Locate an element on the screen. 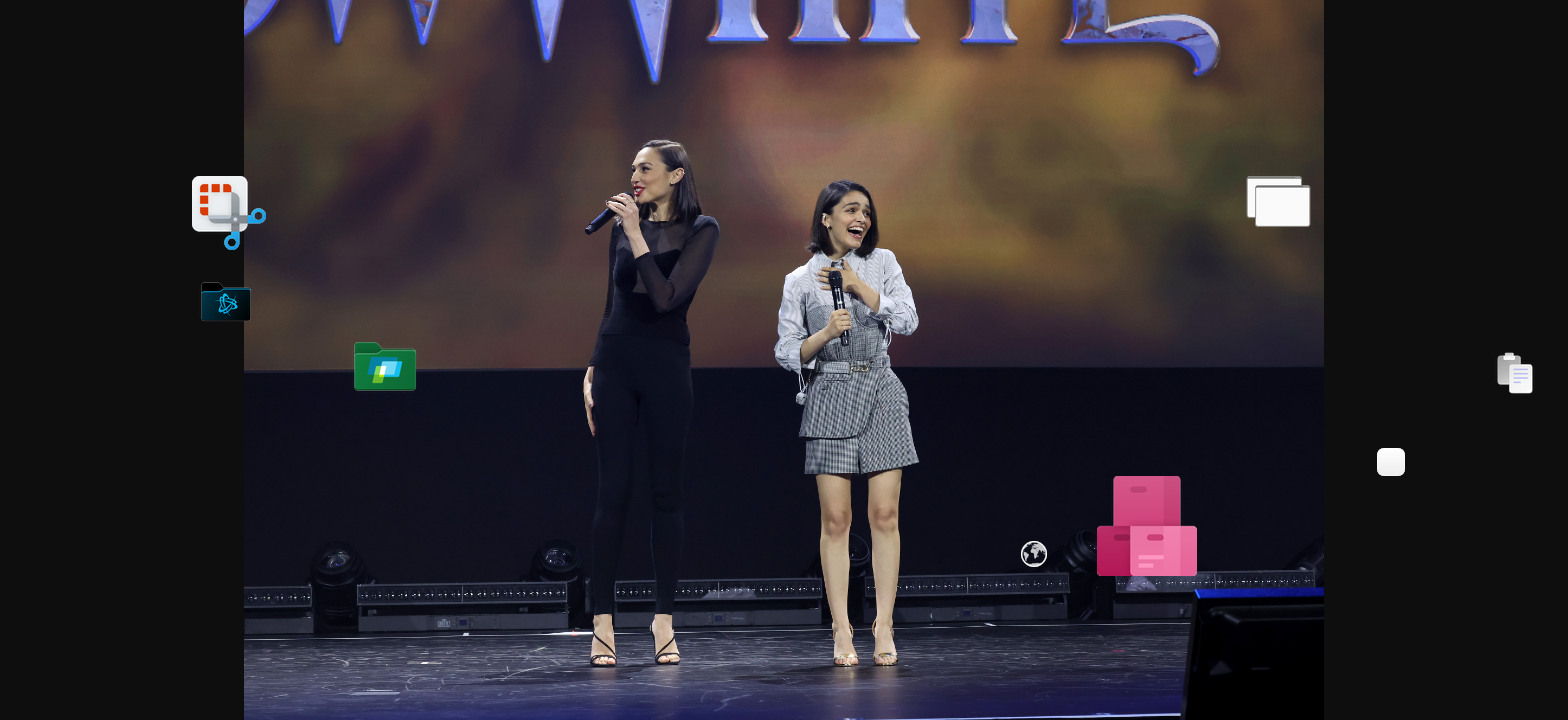 The height and width of the screenshot is (720, 1568). indicates web-based or online content is located at coordinates (1034, 554).